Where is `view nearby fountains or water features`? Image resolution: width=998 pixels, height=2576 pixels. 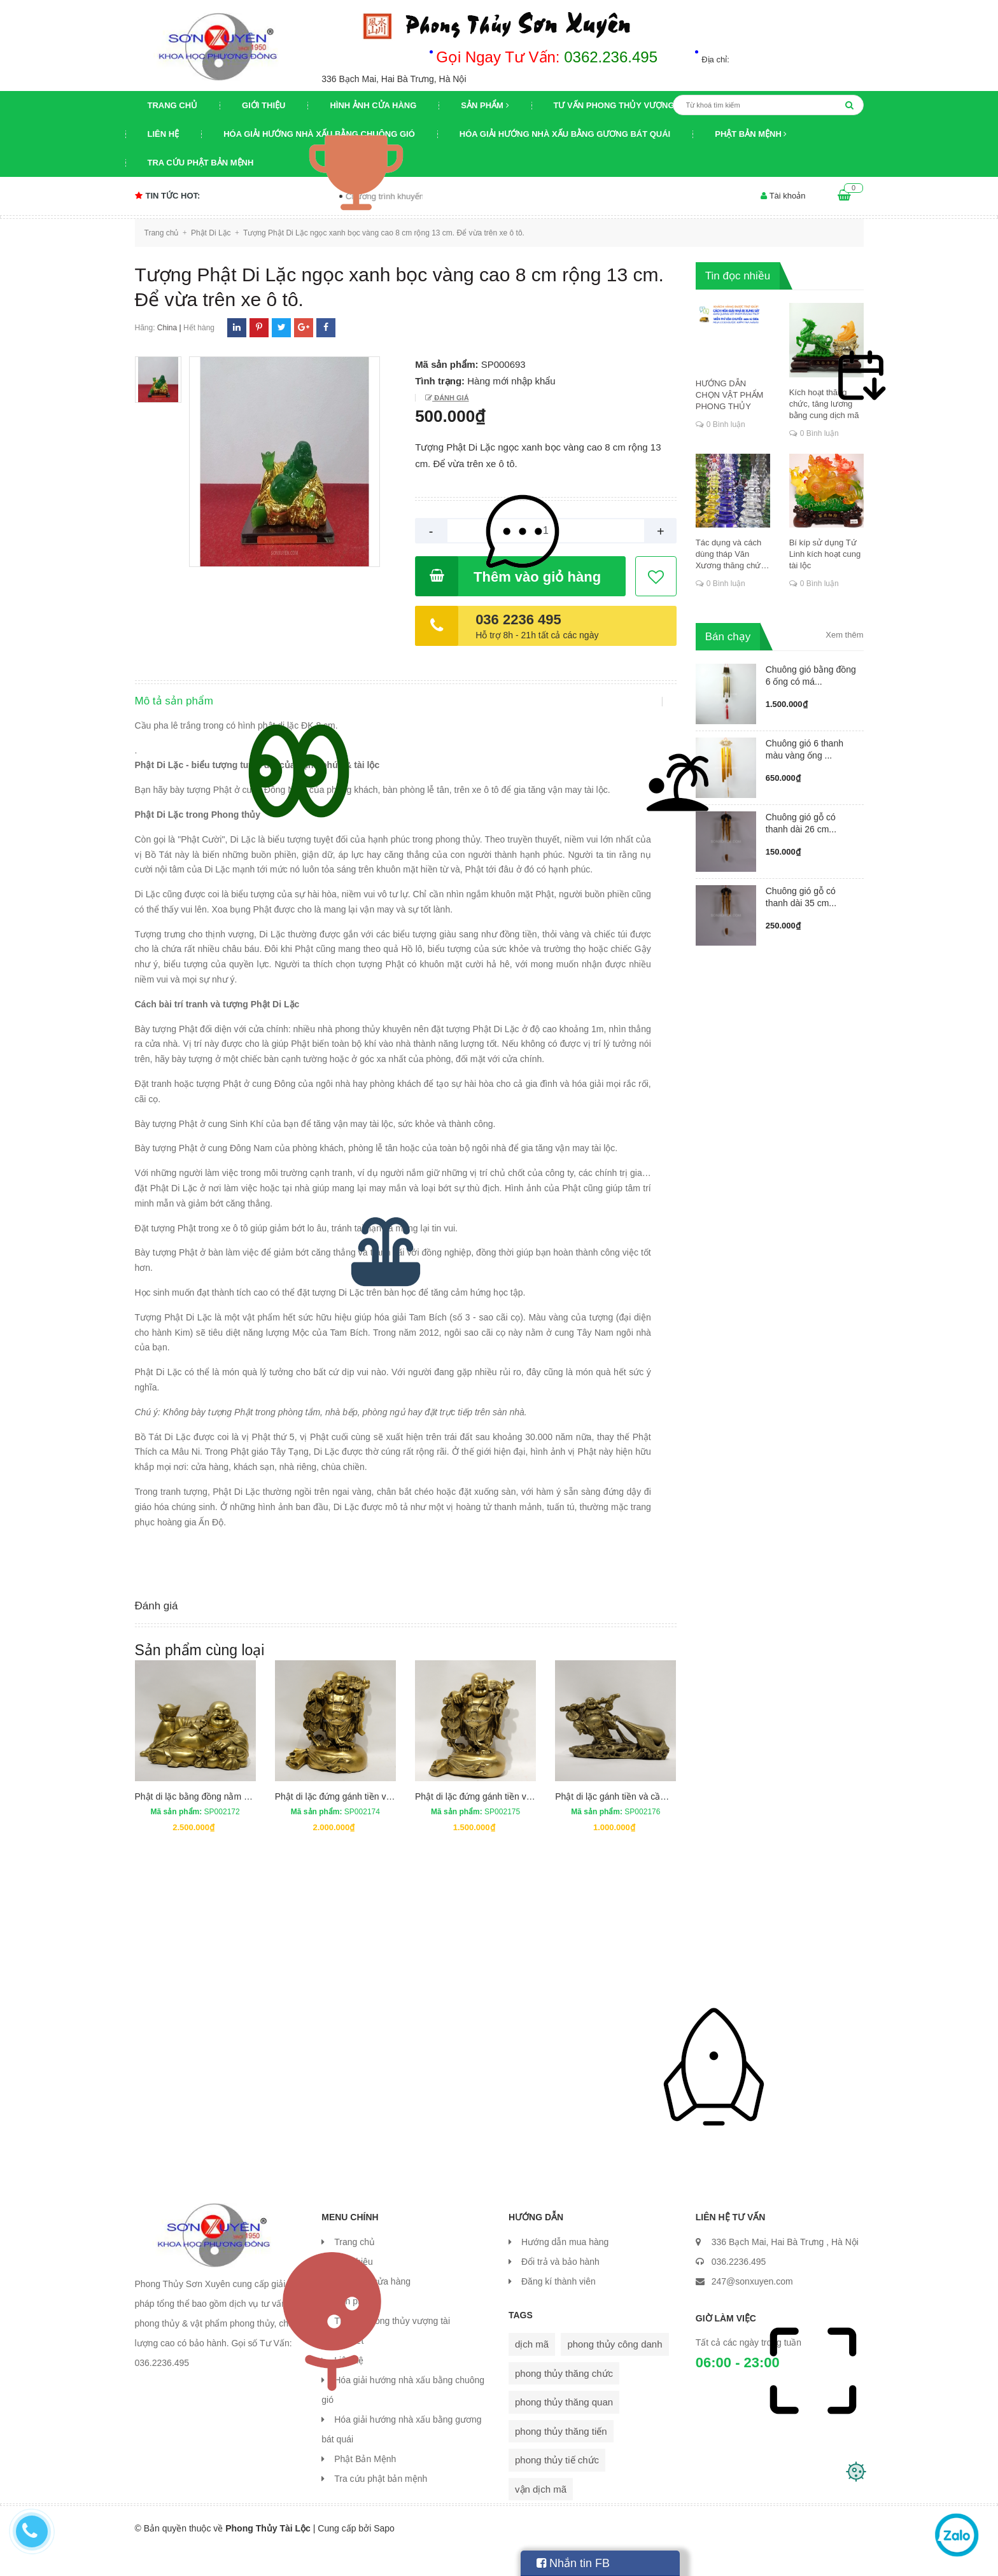 view nearby fountains or water features is located at coordinates (386, 1252).